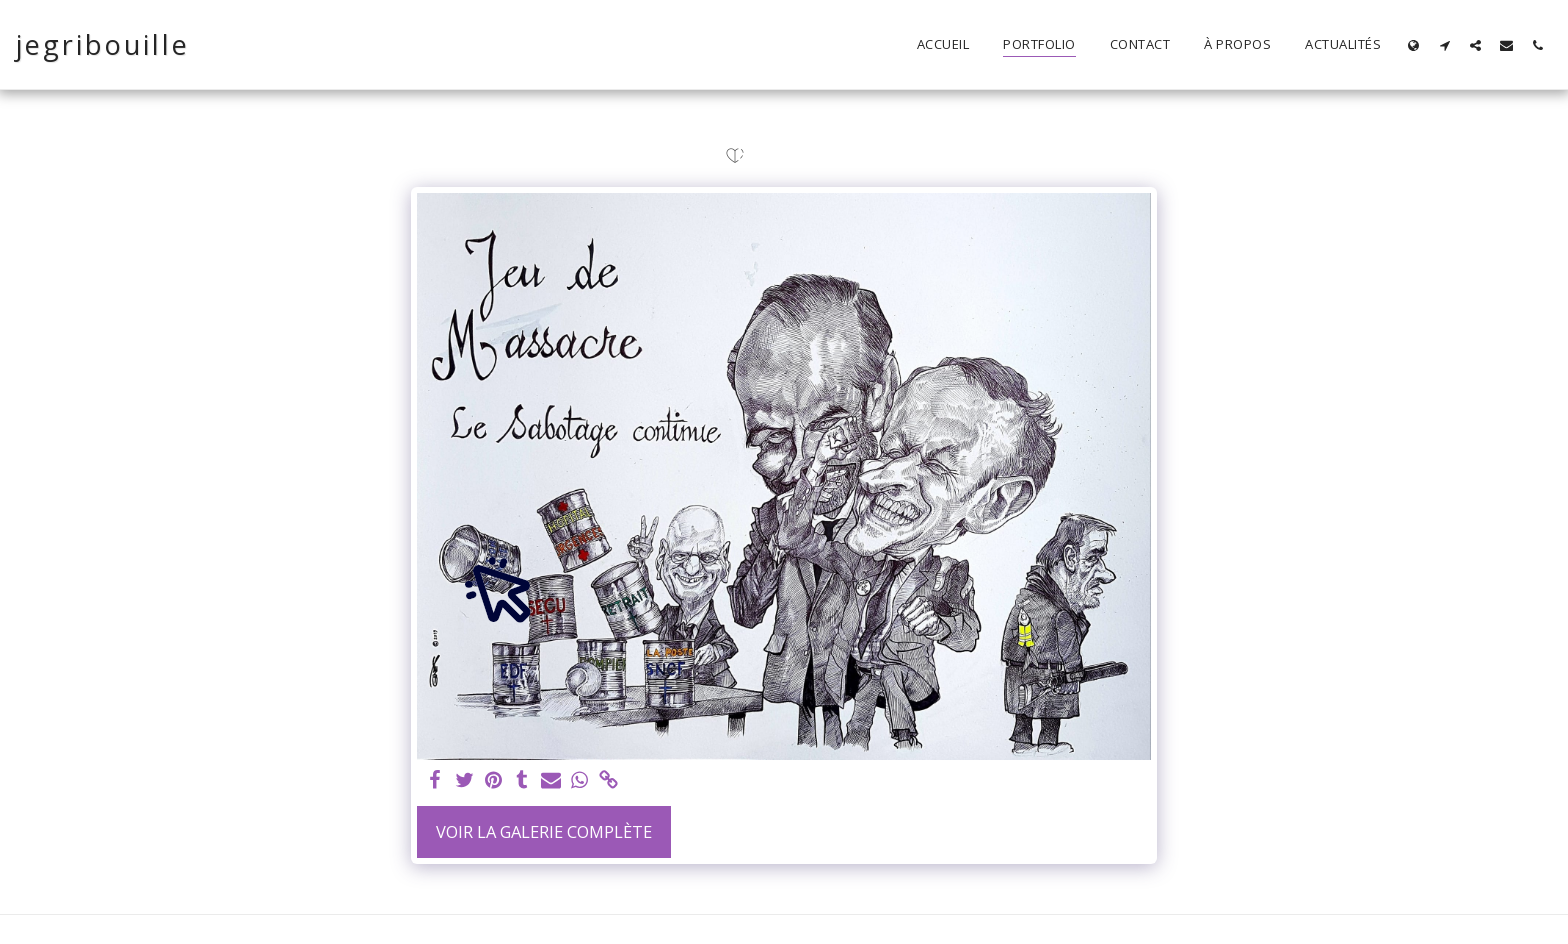  I want to click on indicates partial like or favorite status, so click(735, 155).